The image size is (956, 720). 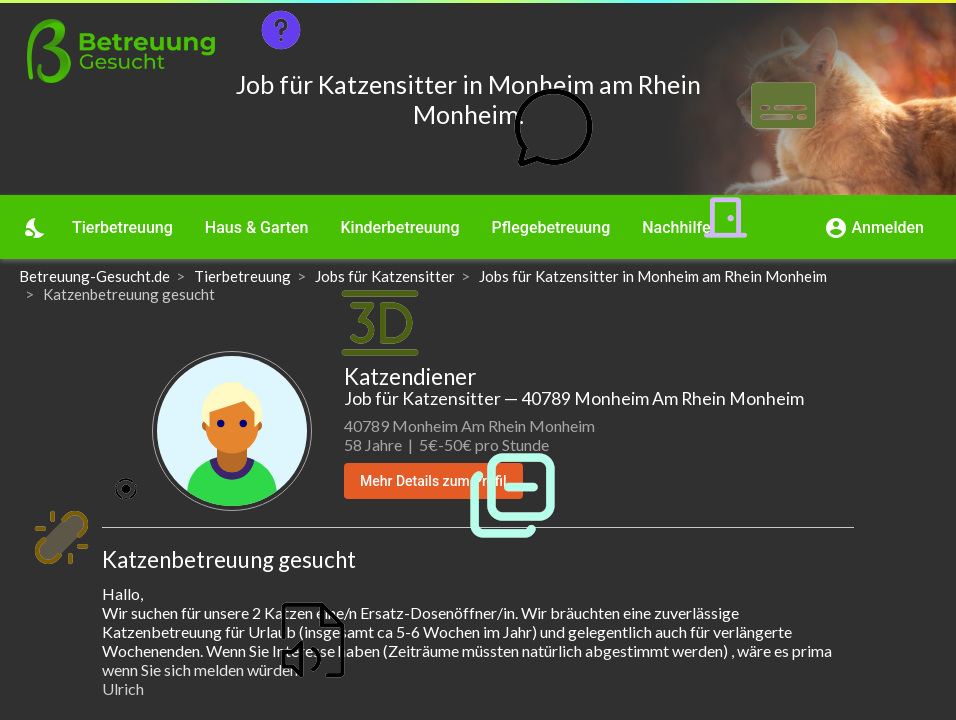 What do you see at coordinates (281, 30) in the screenshot?
I see `access help or support information` at bounding box center [281, 30].